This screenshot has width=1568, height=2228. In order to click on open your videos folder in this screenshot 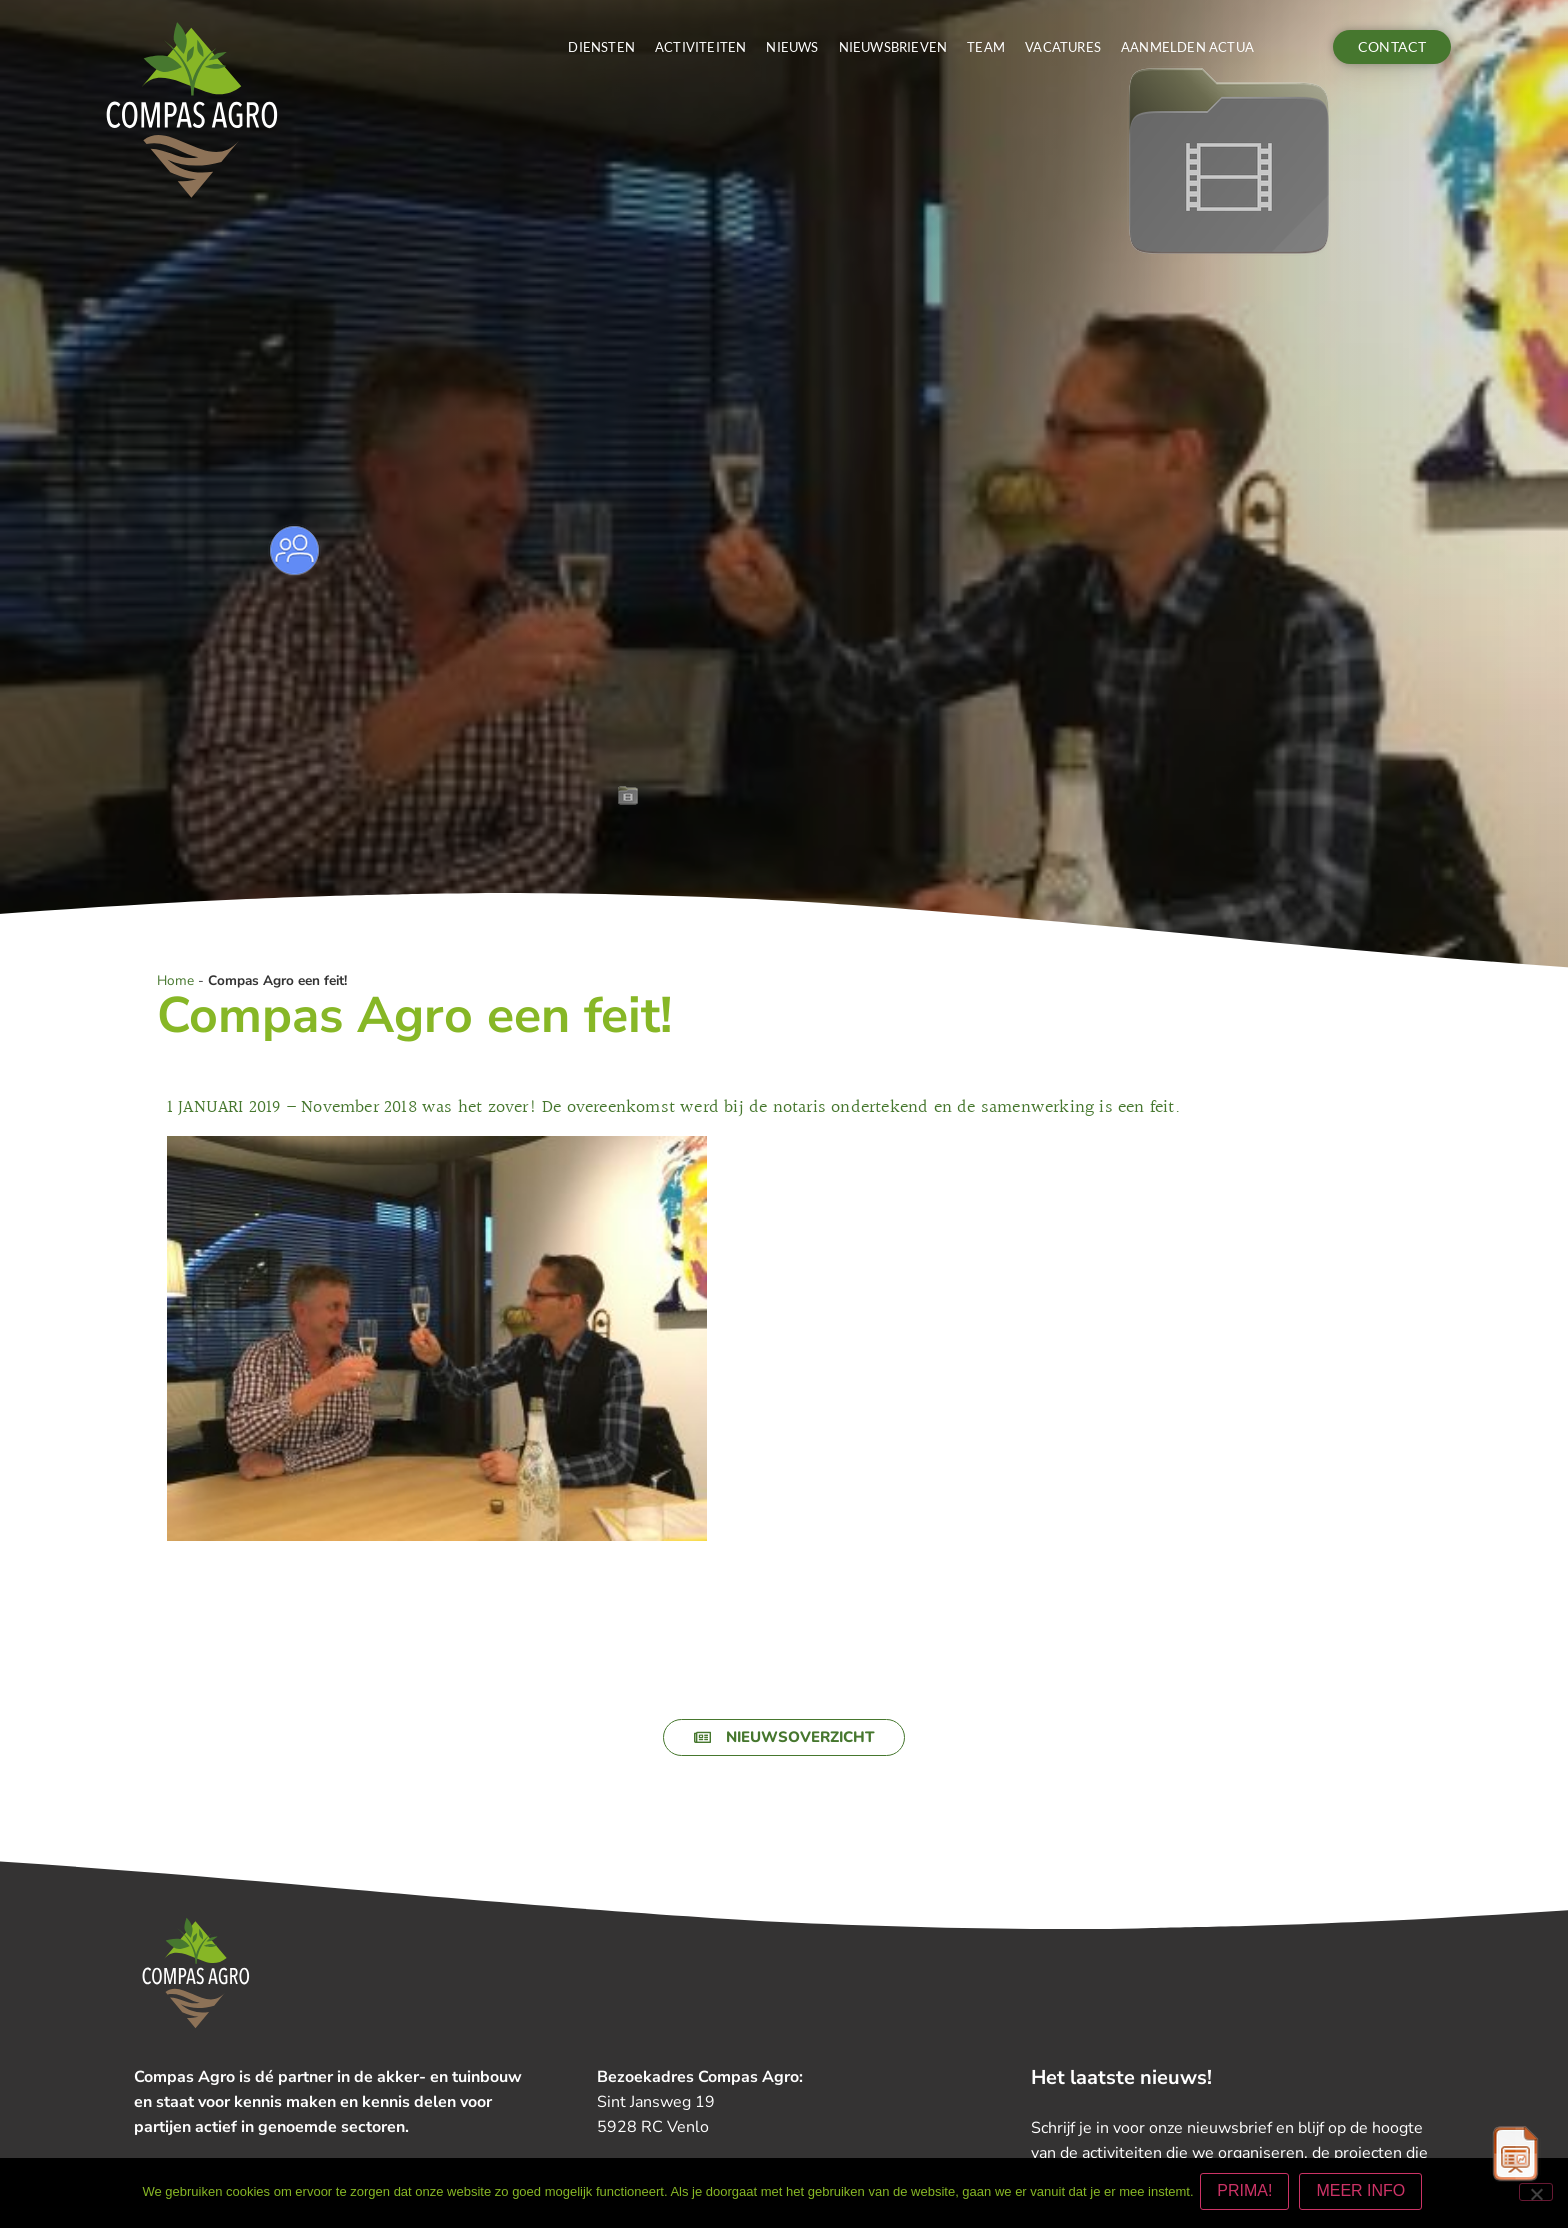, I will do `click(1229, 161)`.